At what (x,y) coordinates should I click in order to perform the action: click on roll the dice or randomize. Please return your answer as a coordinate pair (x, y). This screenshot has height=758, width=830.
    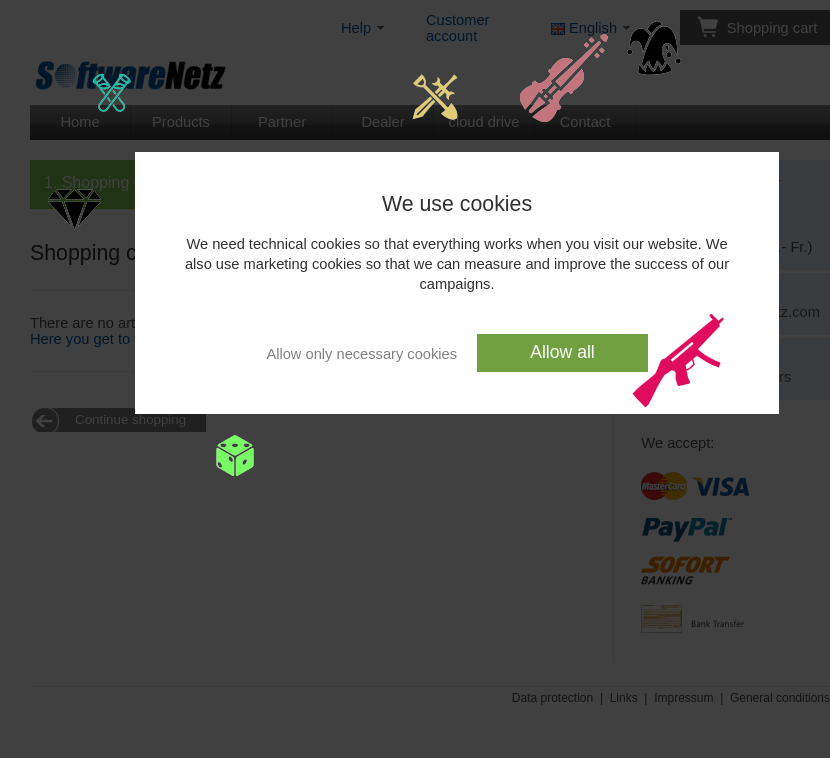
    Looking at the image, I should click on (235, 456).